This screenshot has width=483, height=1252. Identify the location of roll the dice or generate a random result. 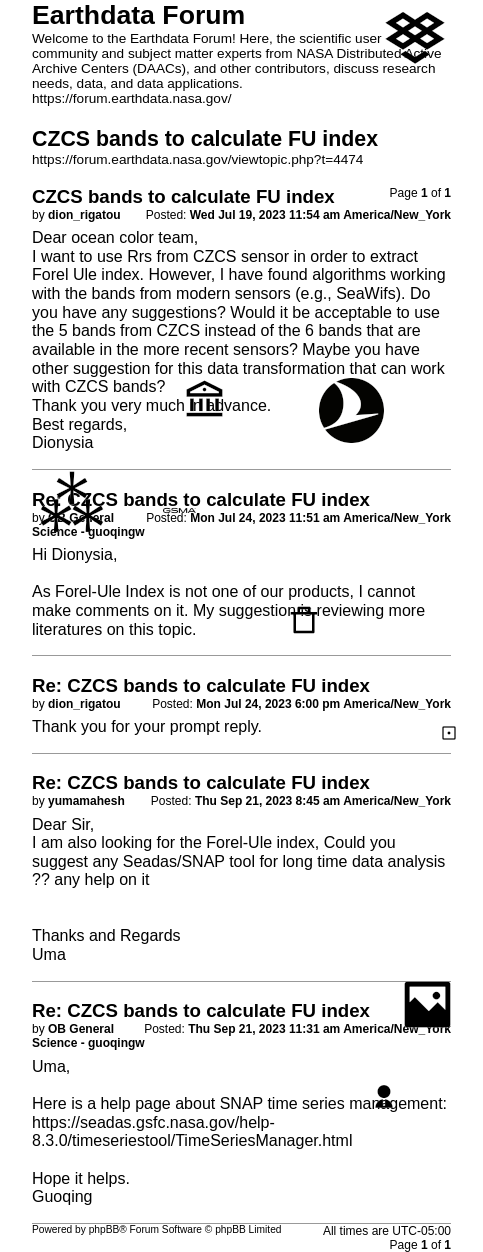
(449, 733).